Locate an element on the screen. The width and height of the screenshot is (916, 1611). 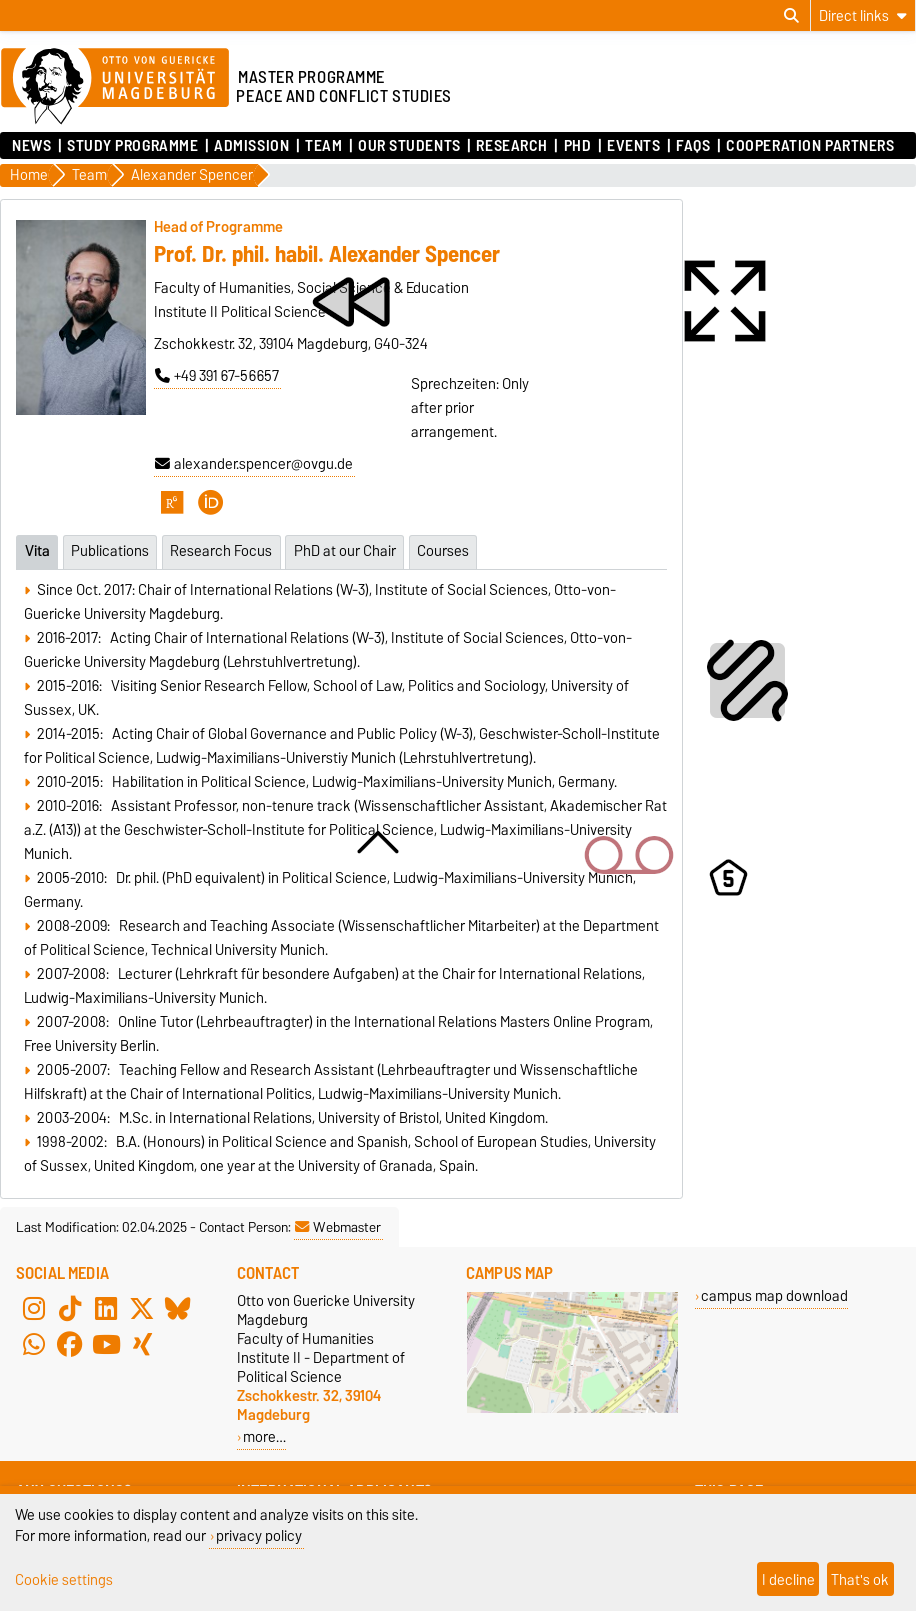
access freehand drawing or annotation tools is located at coordinates (747, 680).